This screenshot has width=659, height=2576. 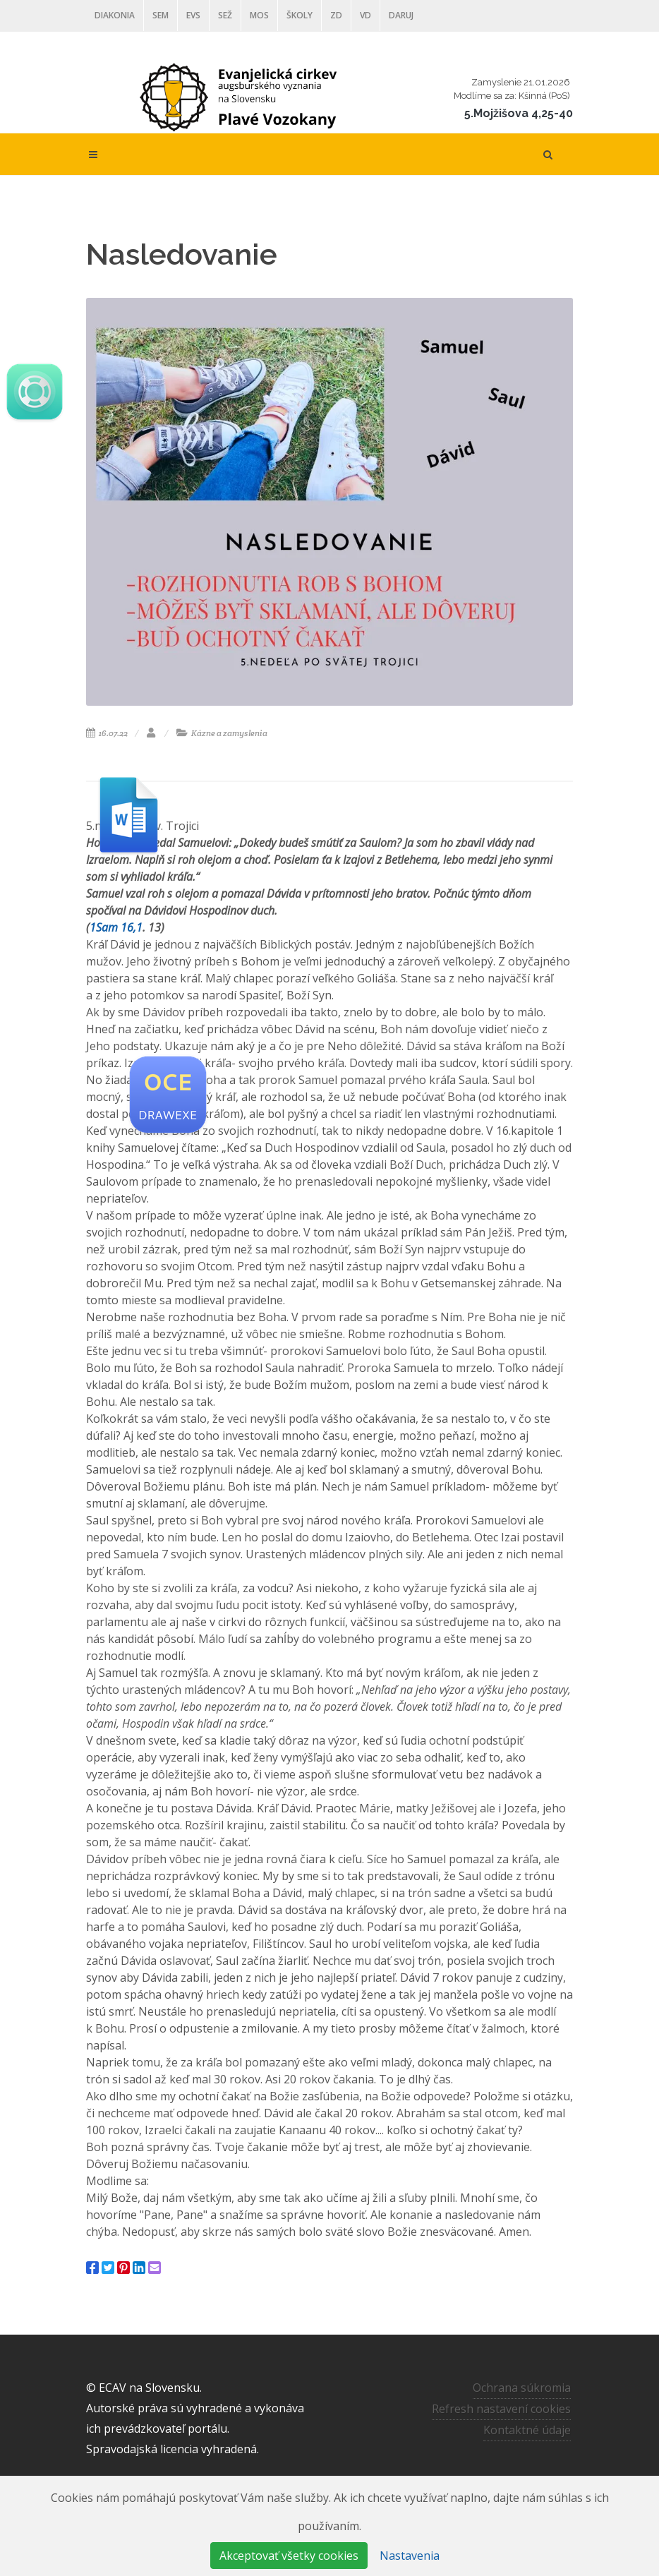 What do you see at coordinates (128, 814) in the screenshot?
I see `microsoft word template file` at bounding box center [128, 814].